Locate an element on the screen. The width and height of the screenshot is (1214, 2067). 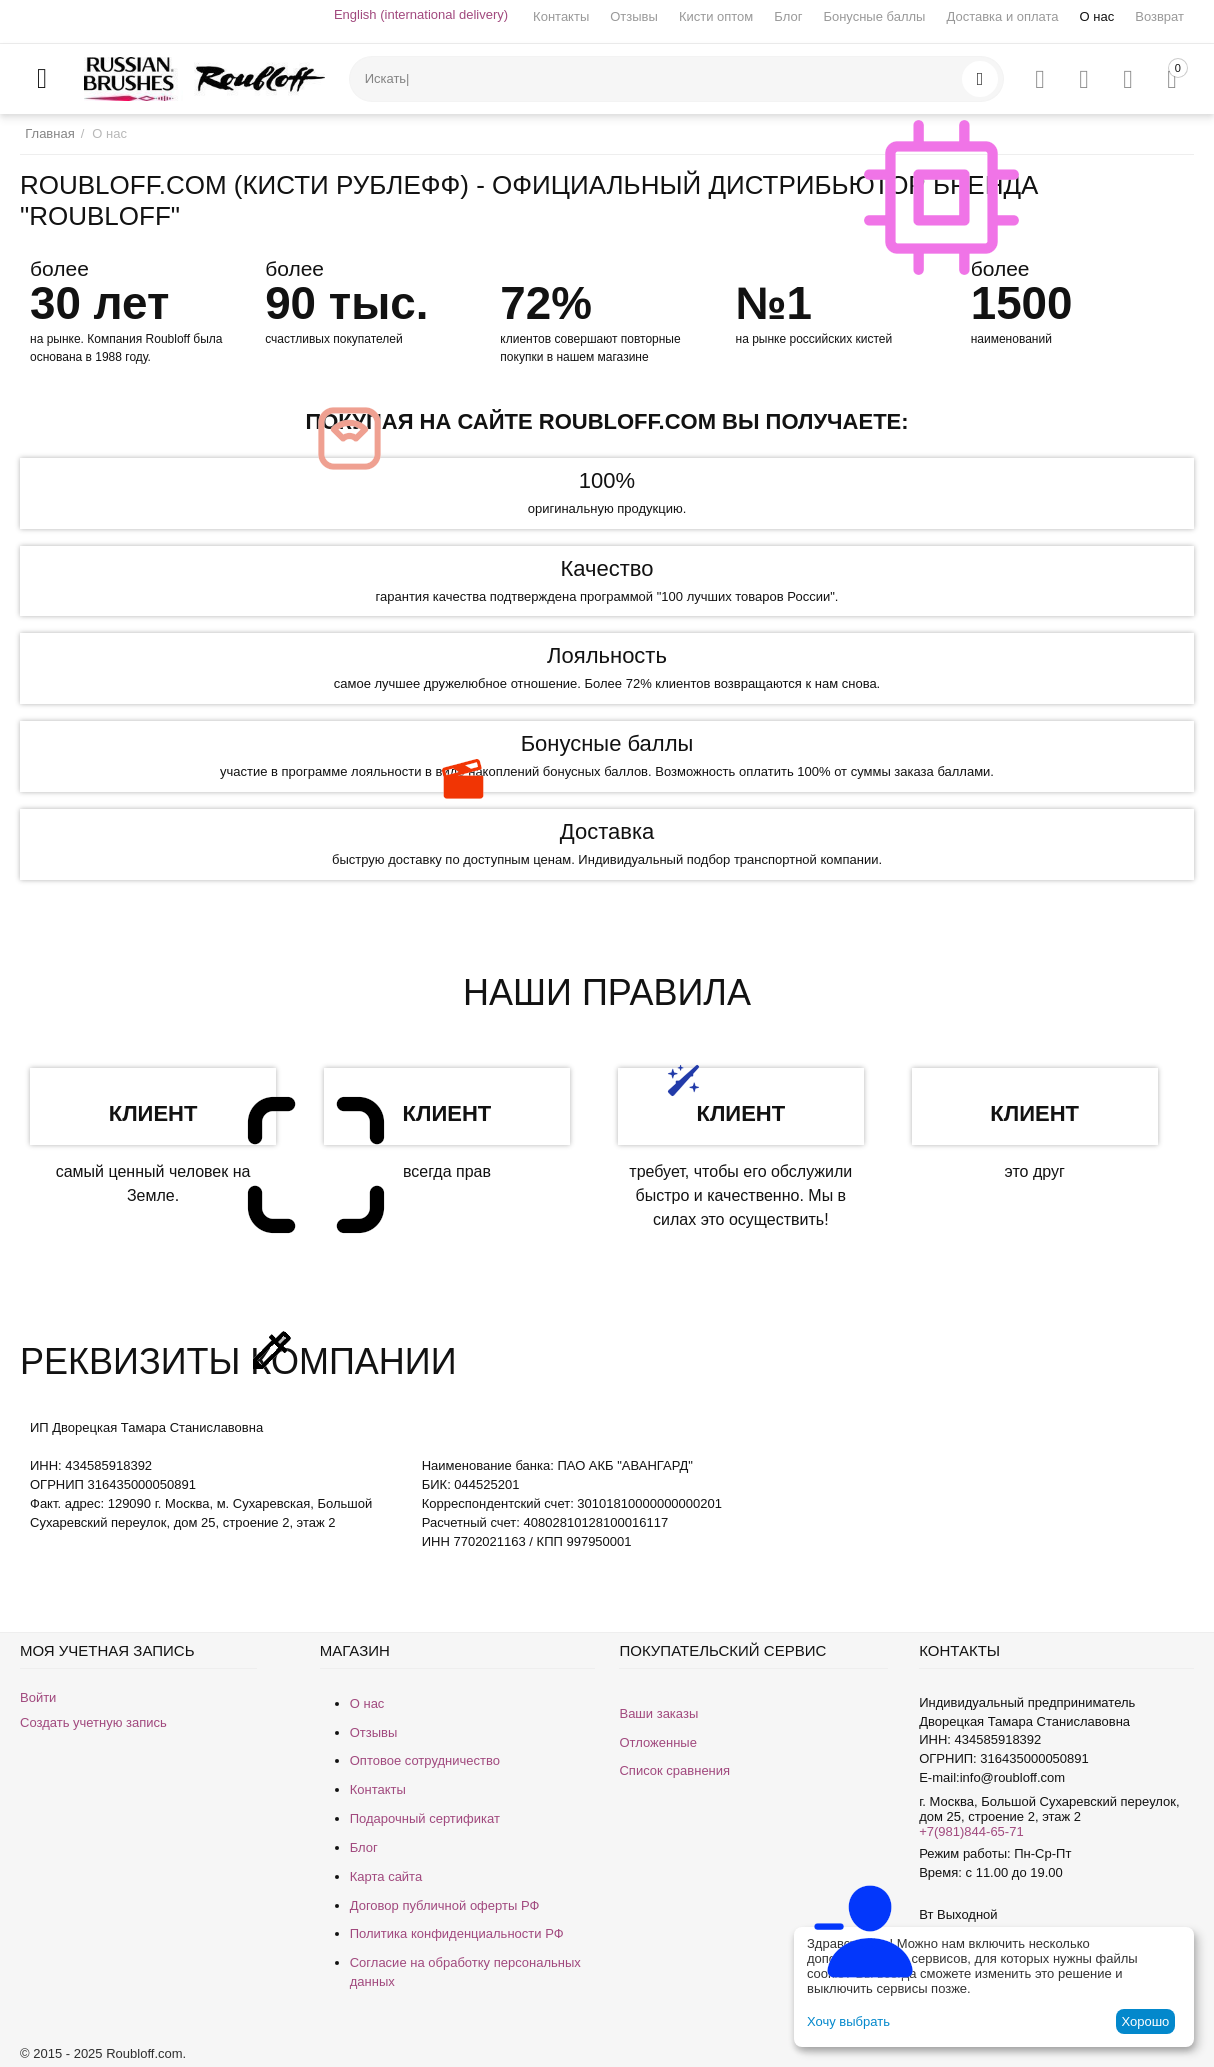
access video or movie content is located at coordinates (463, 780).